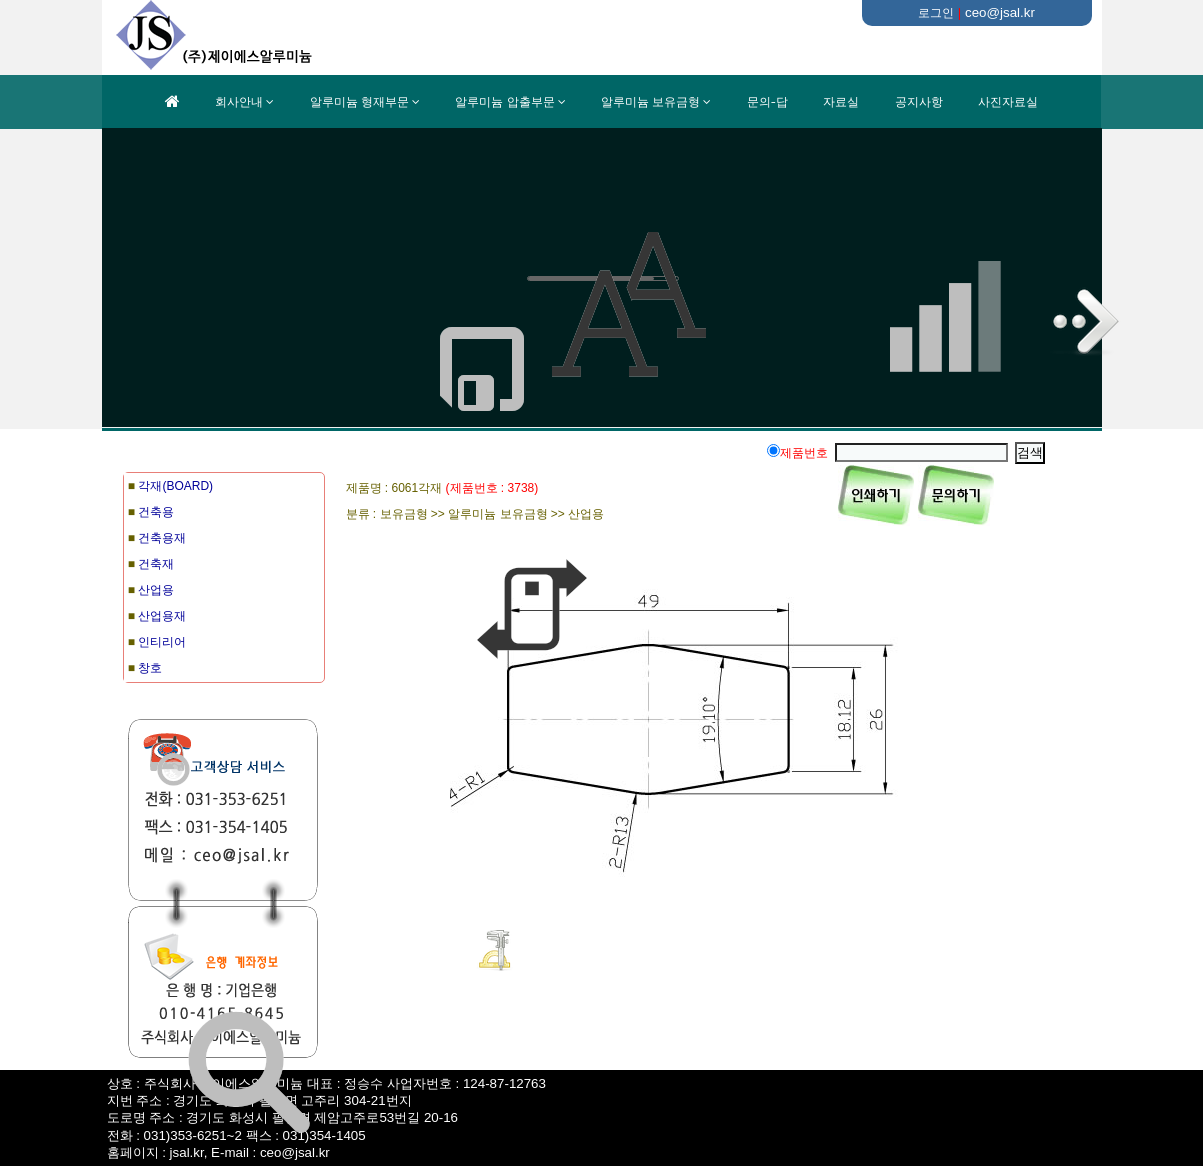  What do you see at coordinates (1085, 321) in the screenshot?
I see `go back to the previous screen or page` at bounding box center [1085, 321].